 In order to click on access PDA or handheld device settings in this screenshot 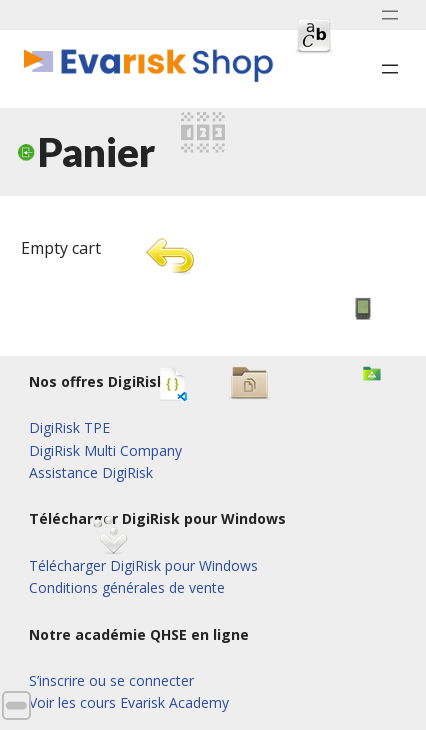, I will do `click(363, 309)`.